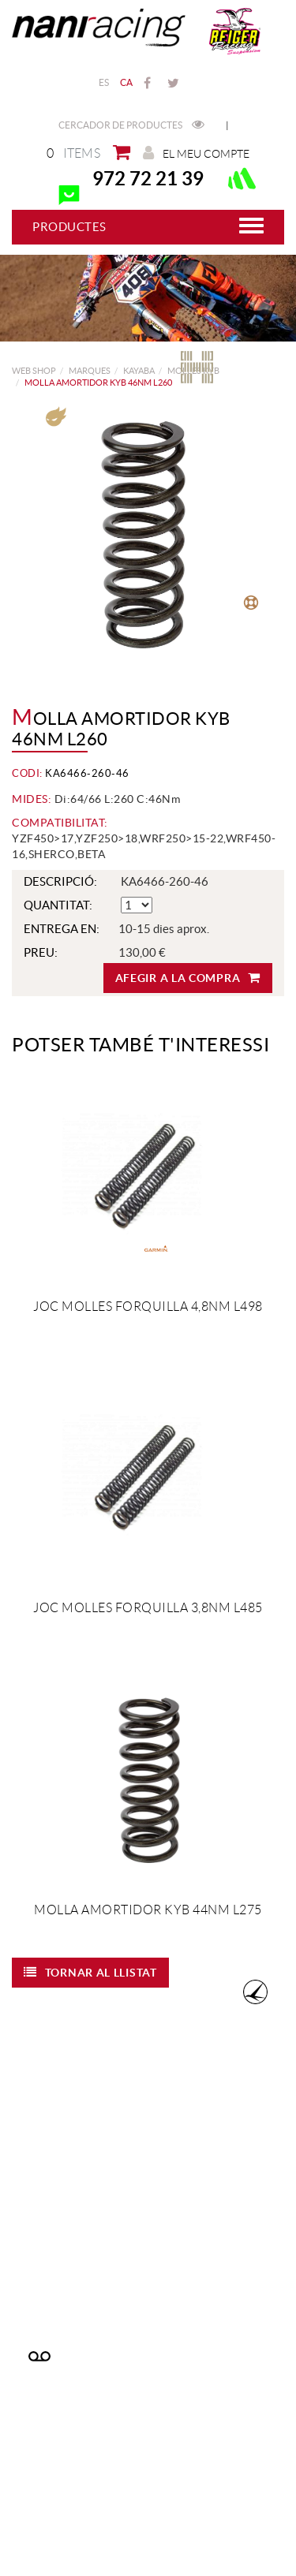 The width and height of the screenshot is (296, 2576). Describe the element at coordinates (255, 1992) in the screenshot. I see `tarom romanian airline logo` at that location.